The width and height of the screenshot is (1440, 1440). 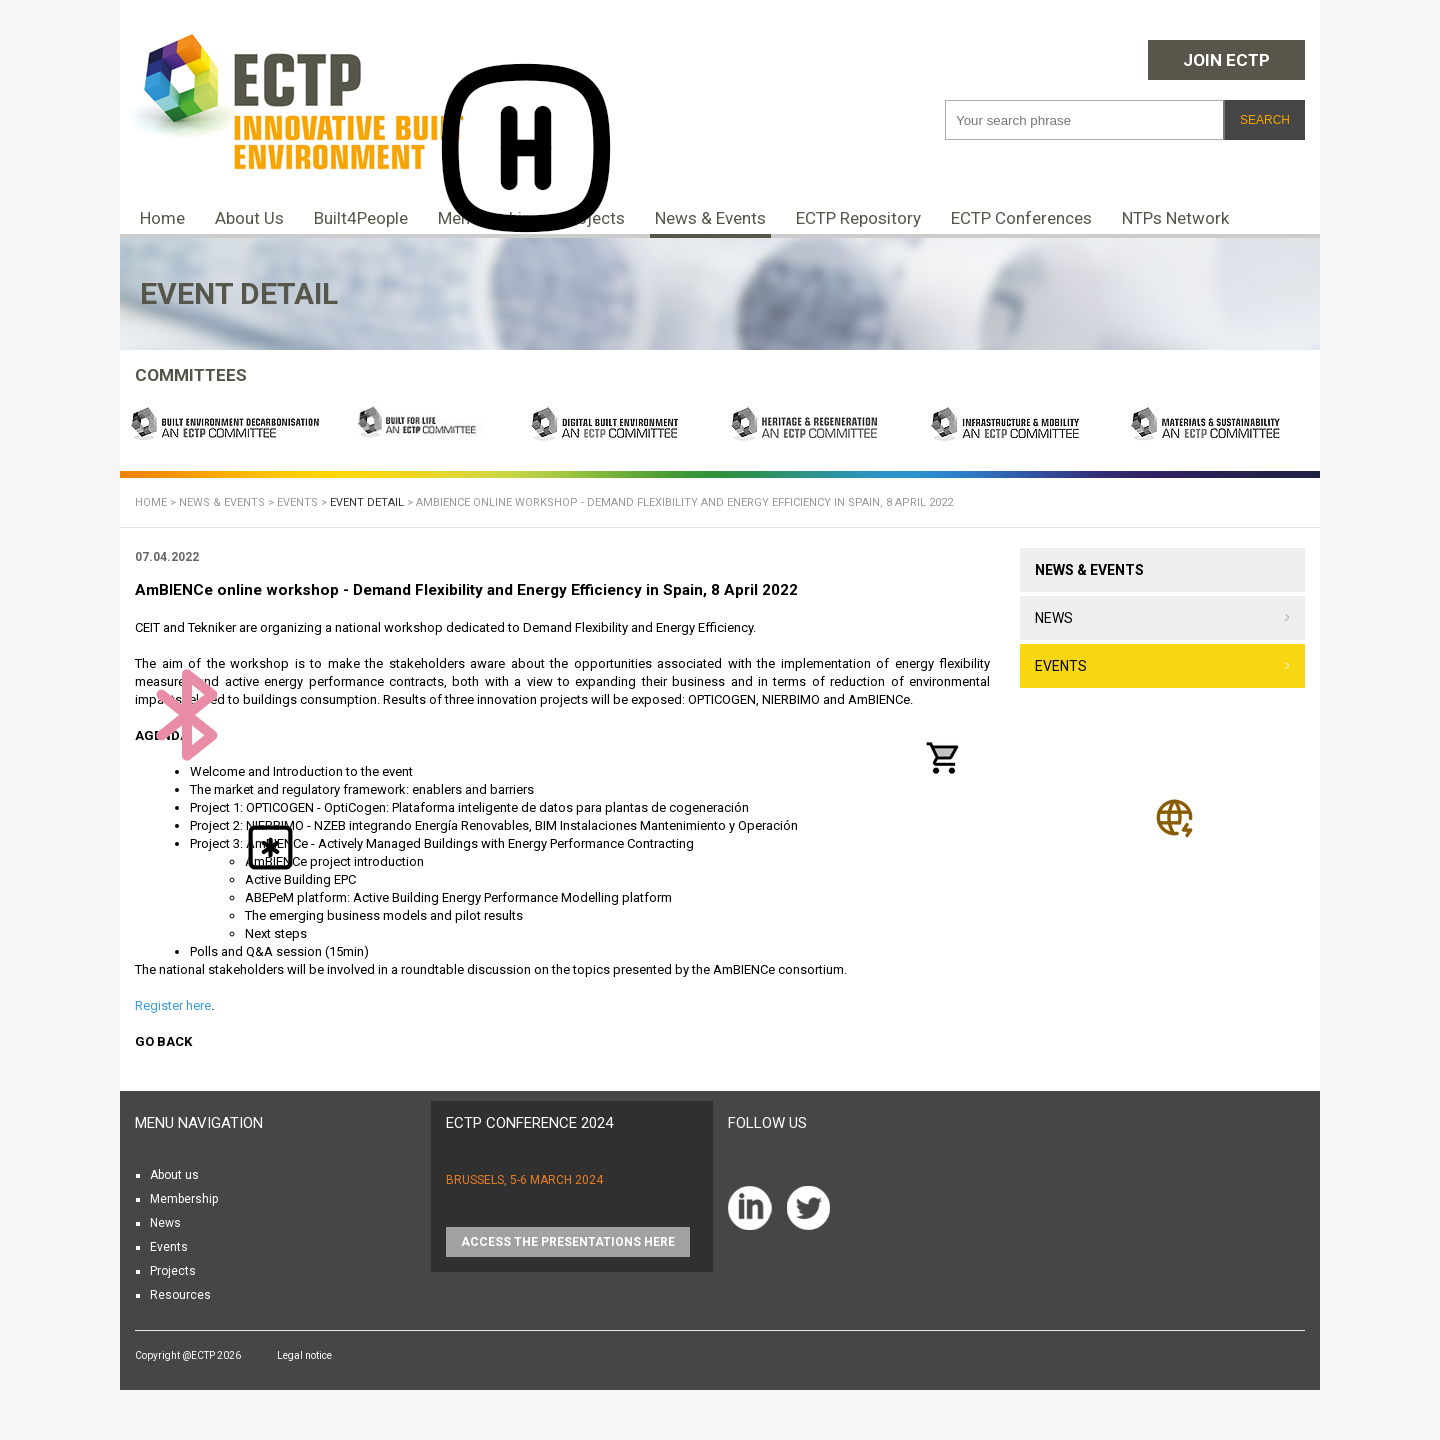 I want to click on quick access to global network settings, so click(x=1174, y=817).